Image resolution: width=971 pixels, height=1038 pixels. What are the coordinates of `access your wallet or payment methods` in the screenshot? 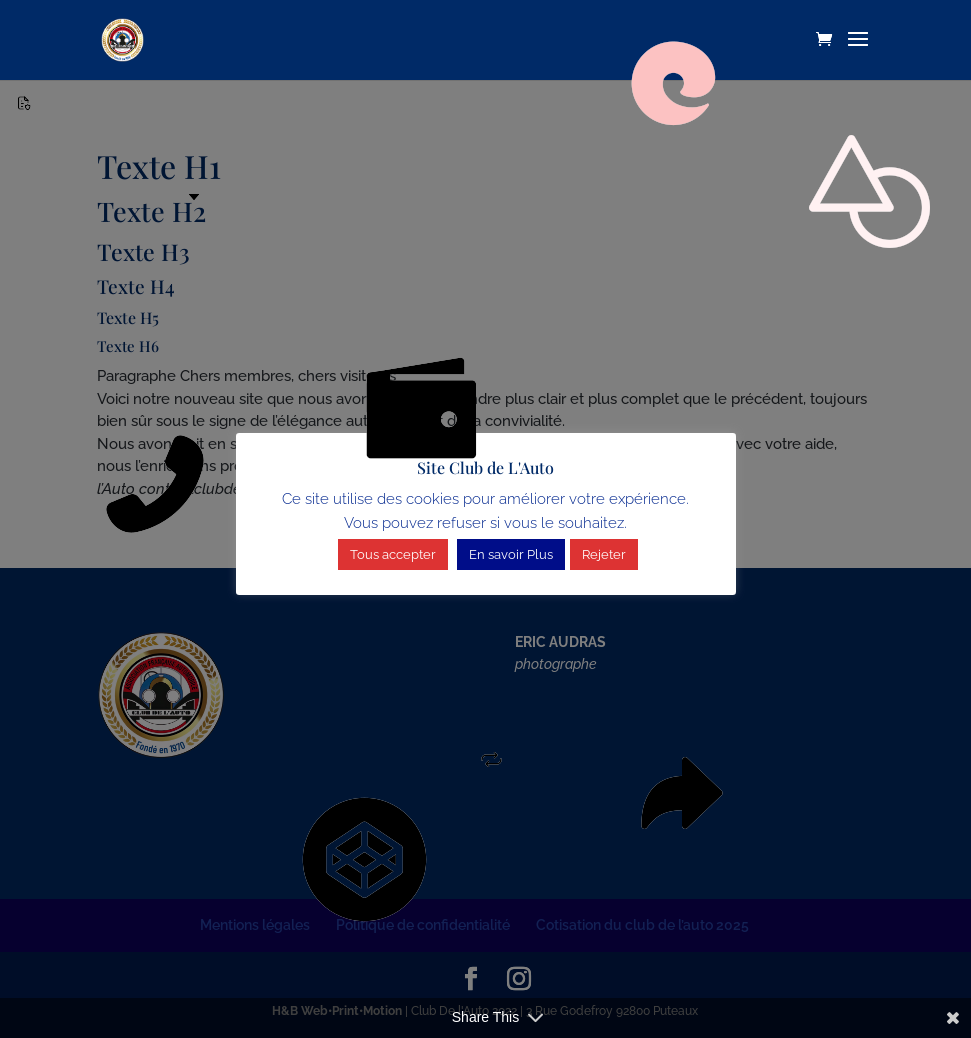 It's located at (421, 411).